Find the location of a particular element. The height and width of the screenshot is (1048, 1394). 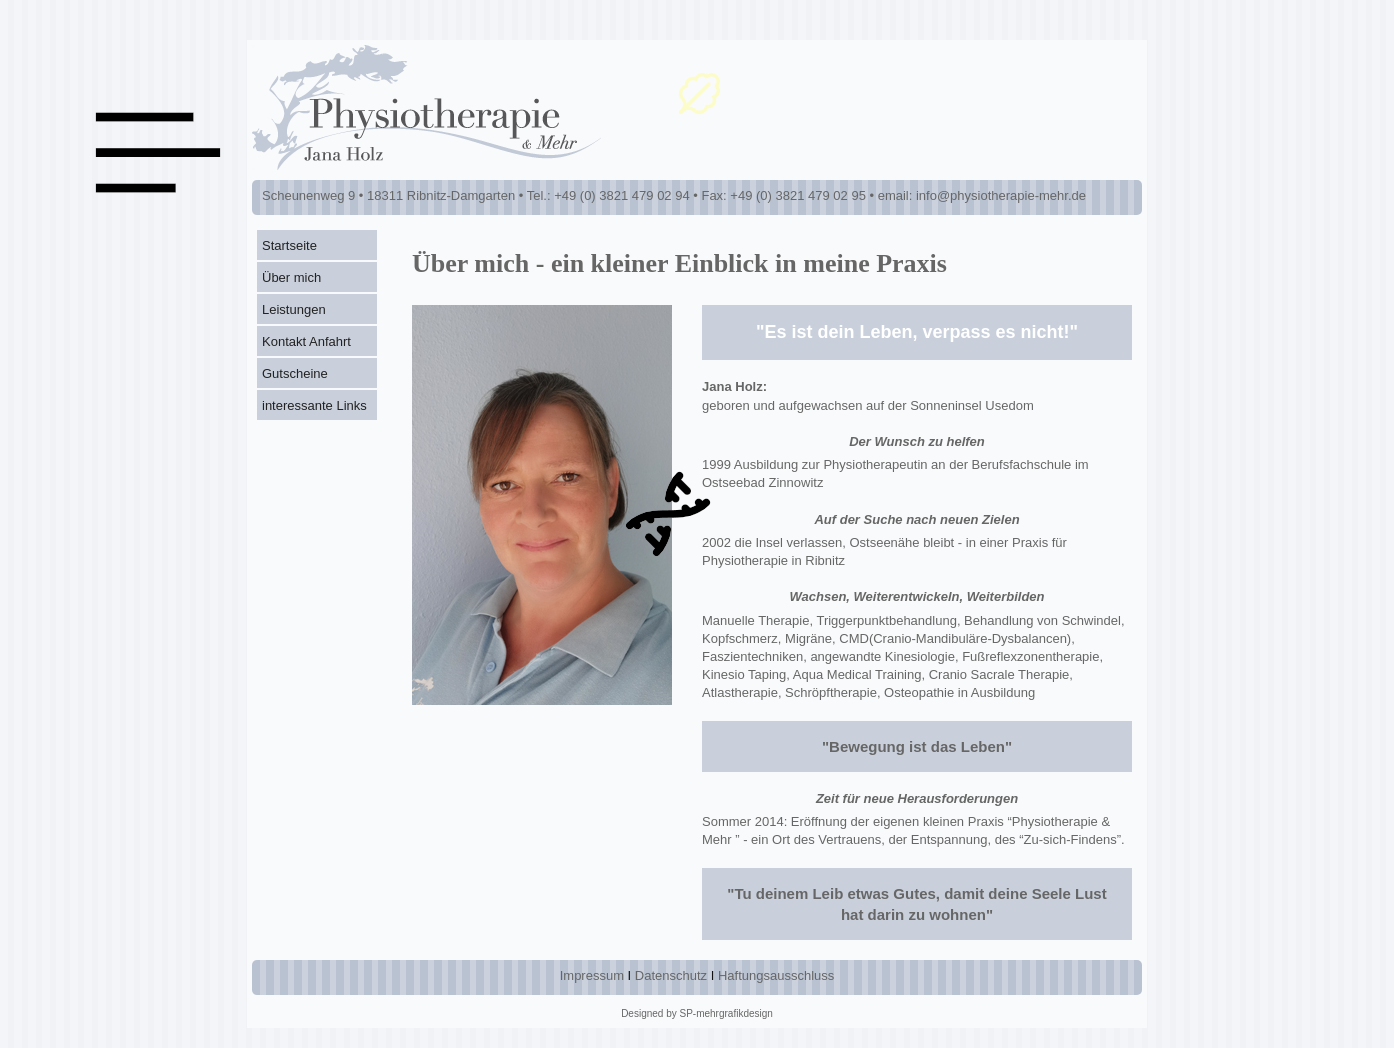

select items from a list is located at coordinates (158, 157).